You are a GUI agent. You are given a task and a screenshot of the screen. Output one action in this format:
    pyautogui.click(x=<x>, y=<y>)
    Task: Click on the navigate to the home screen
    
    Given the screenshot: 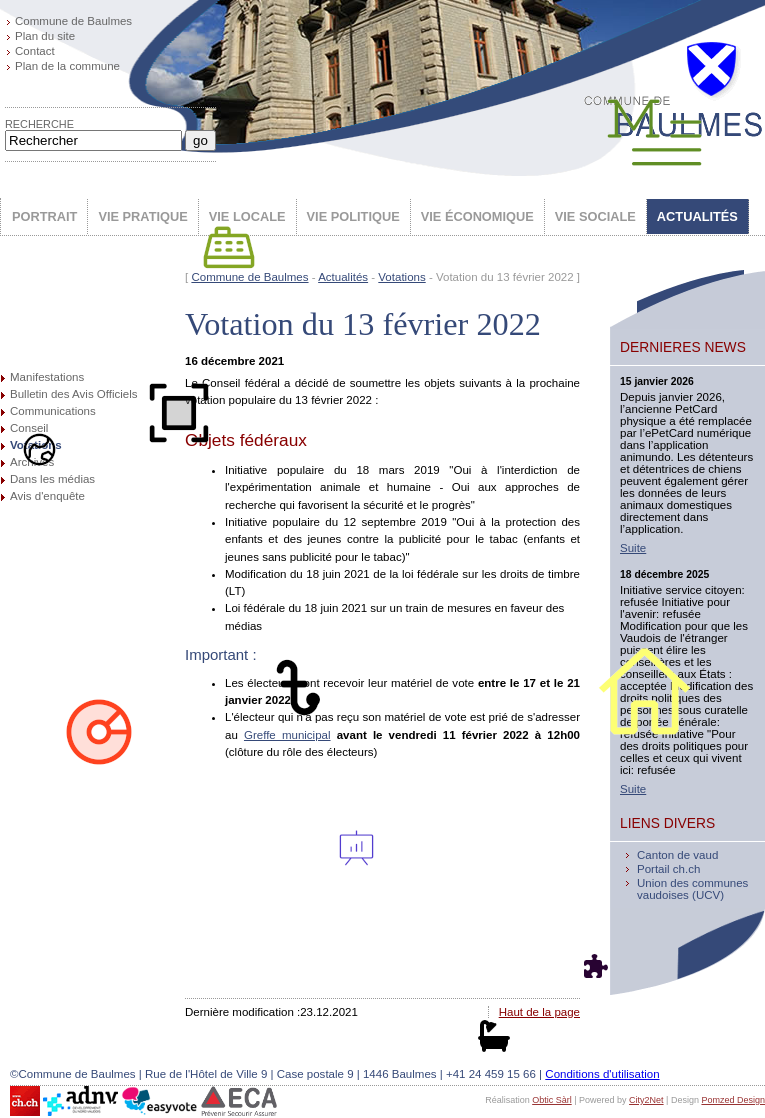 What is the action you would take?
    pyautogui.click(x=644, y=693)
    